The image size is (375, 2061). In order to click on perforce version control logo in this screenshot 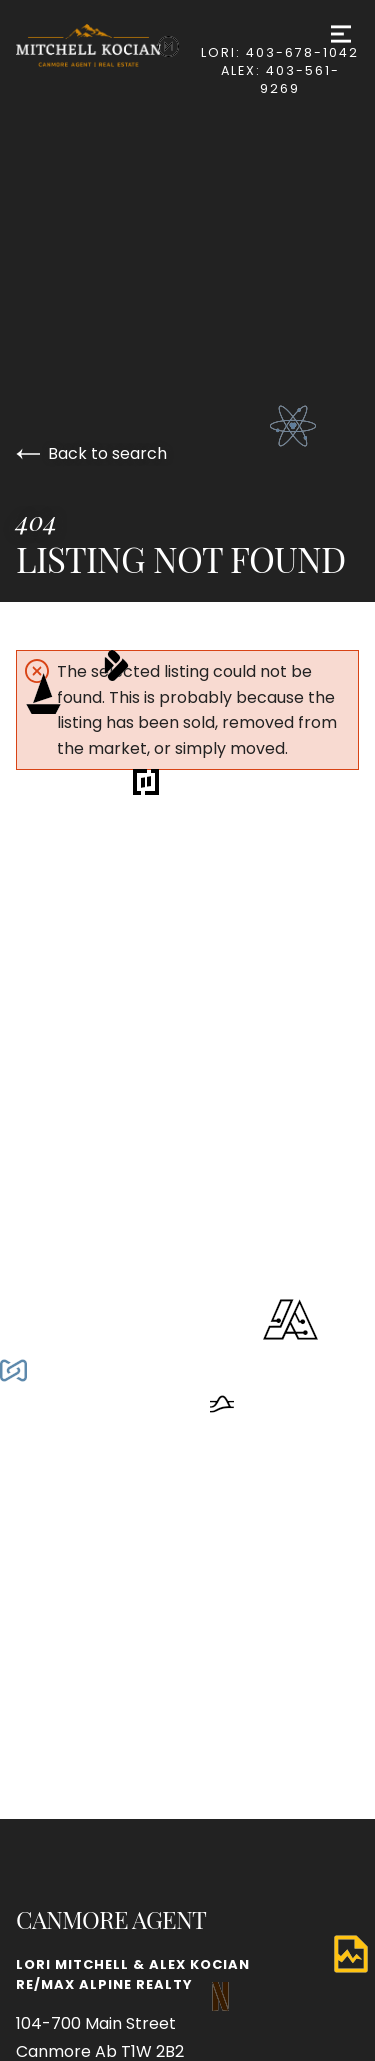, I will do `click(13, 1370)`.